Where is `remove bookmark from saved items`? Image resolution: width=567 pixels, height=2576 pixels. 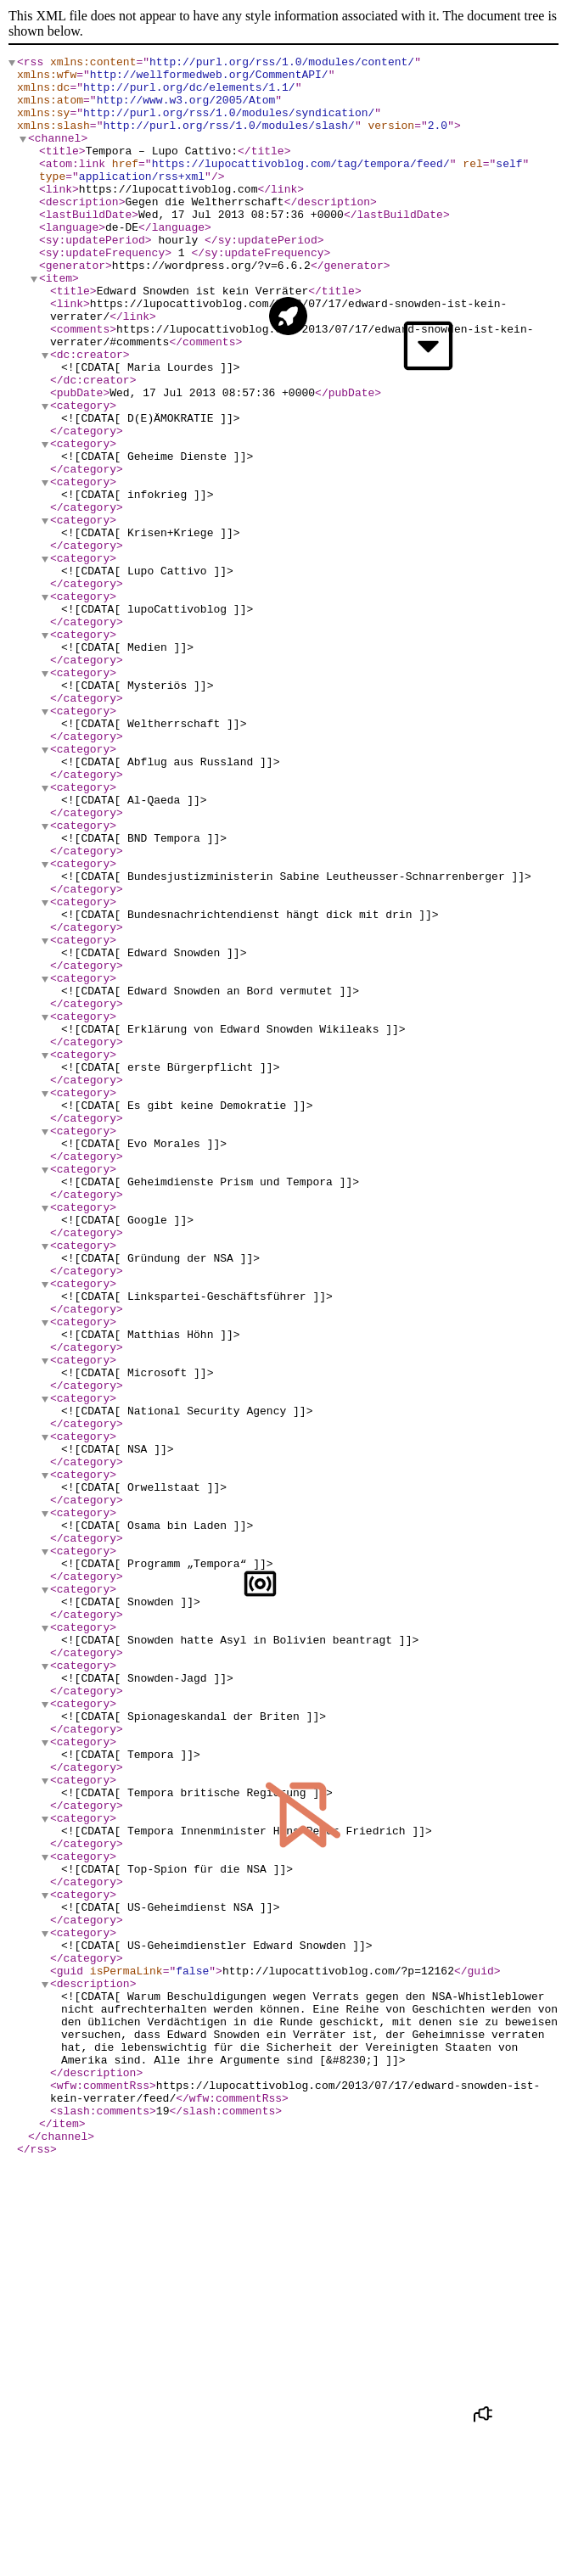
remove bookmark from saved items is located at coordinates (303, 1815).